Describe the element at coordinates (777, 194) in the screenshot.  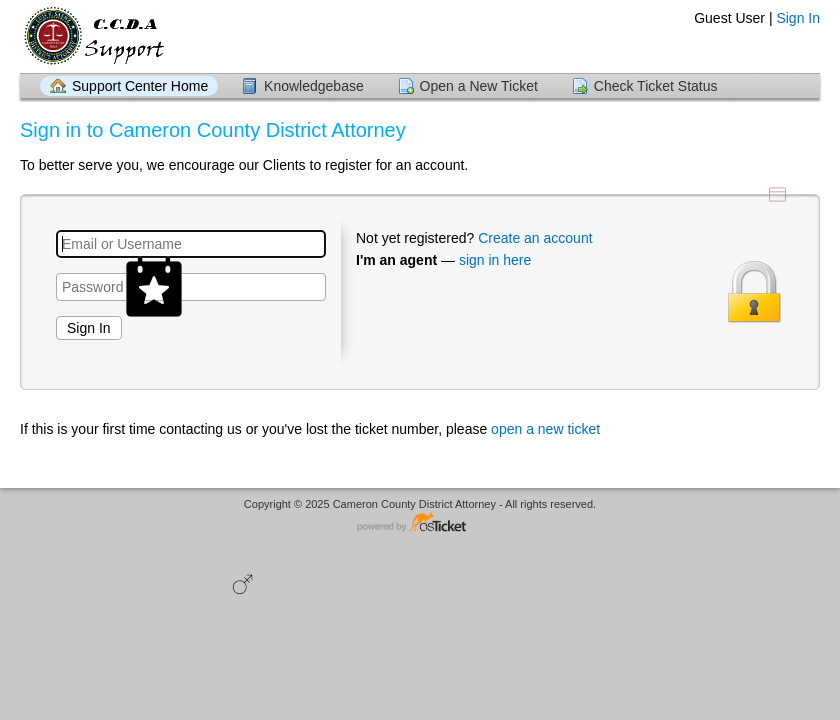
I see `open web browser` at that location.